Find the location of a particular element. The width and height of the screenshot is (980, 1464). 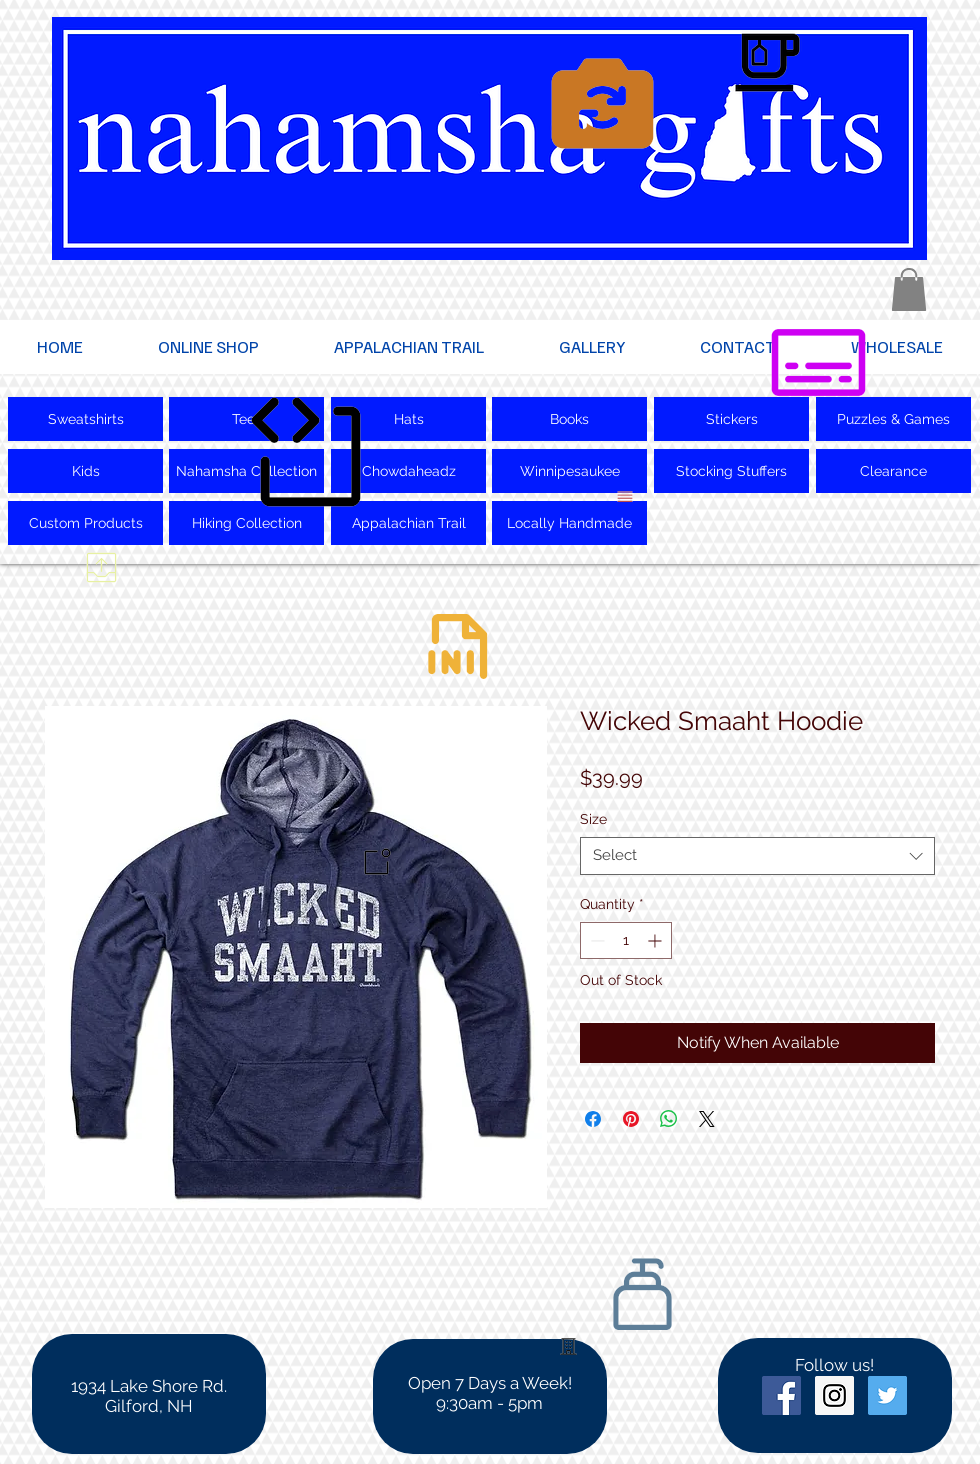

open or view an INI configuration file is located at coordinates (459, 646).